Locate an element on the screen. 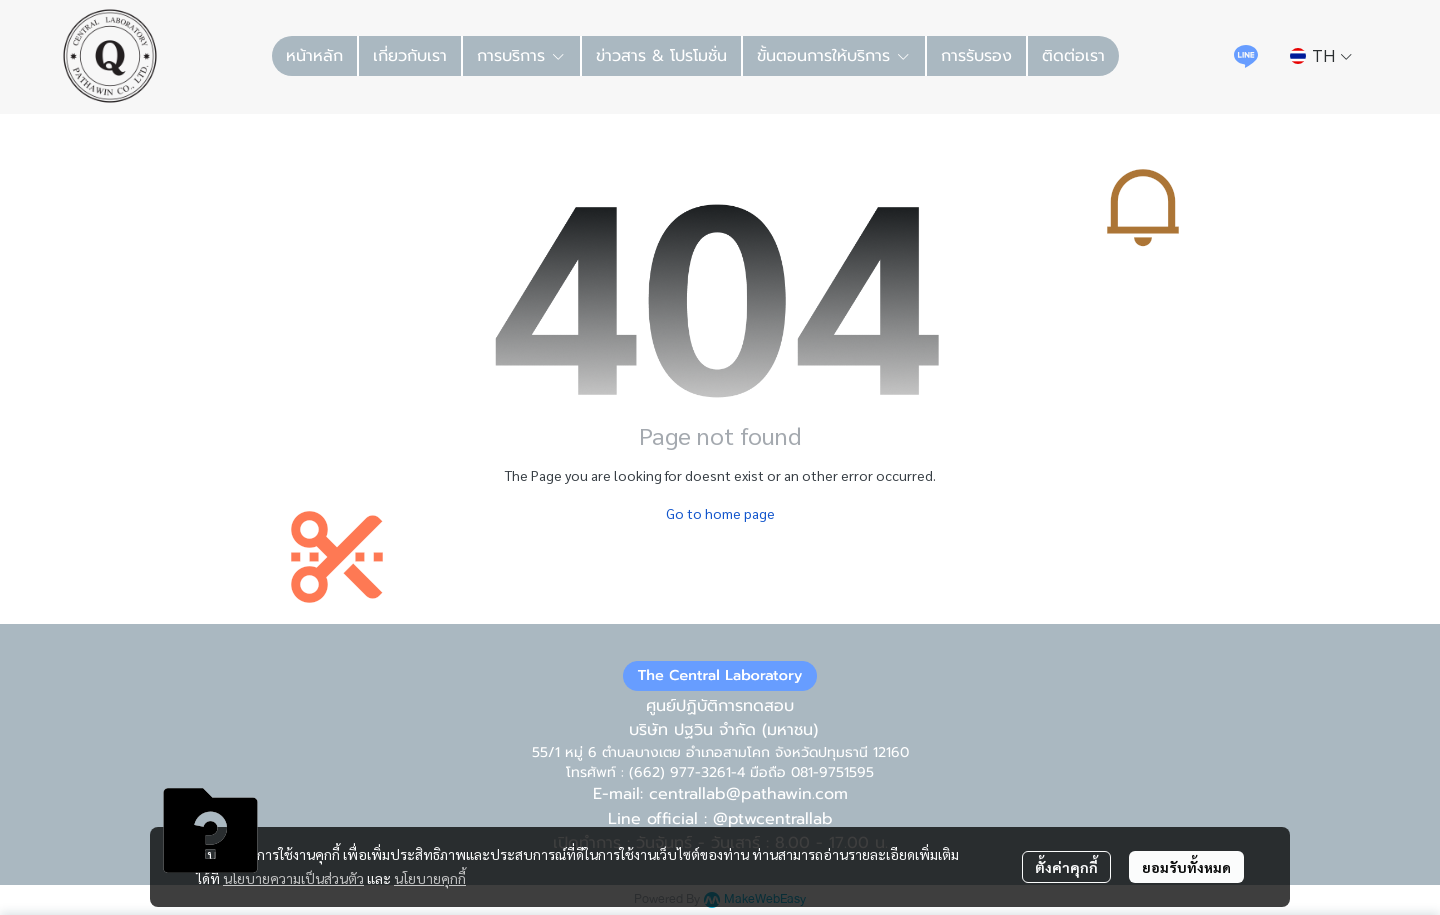  folder with unknown or unrecognized contents is located at coordinates (210, 830).